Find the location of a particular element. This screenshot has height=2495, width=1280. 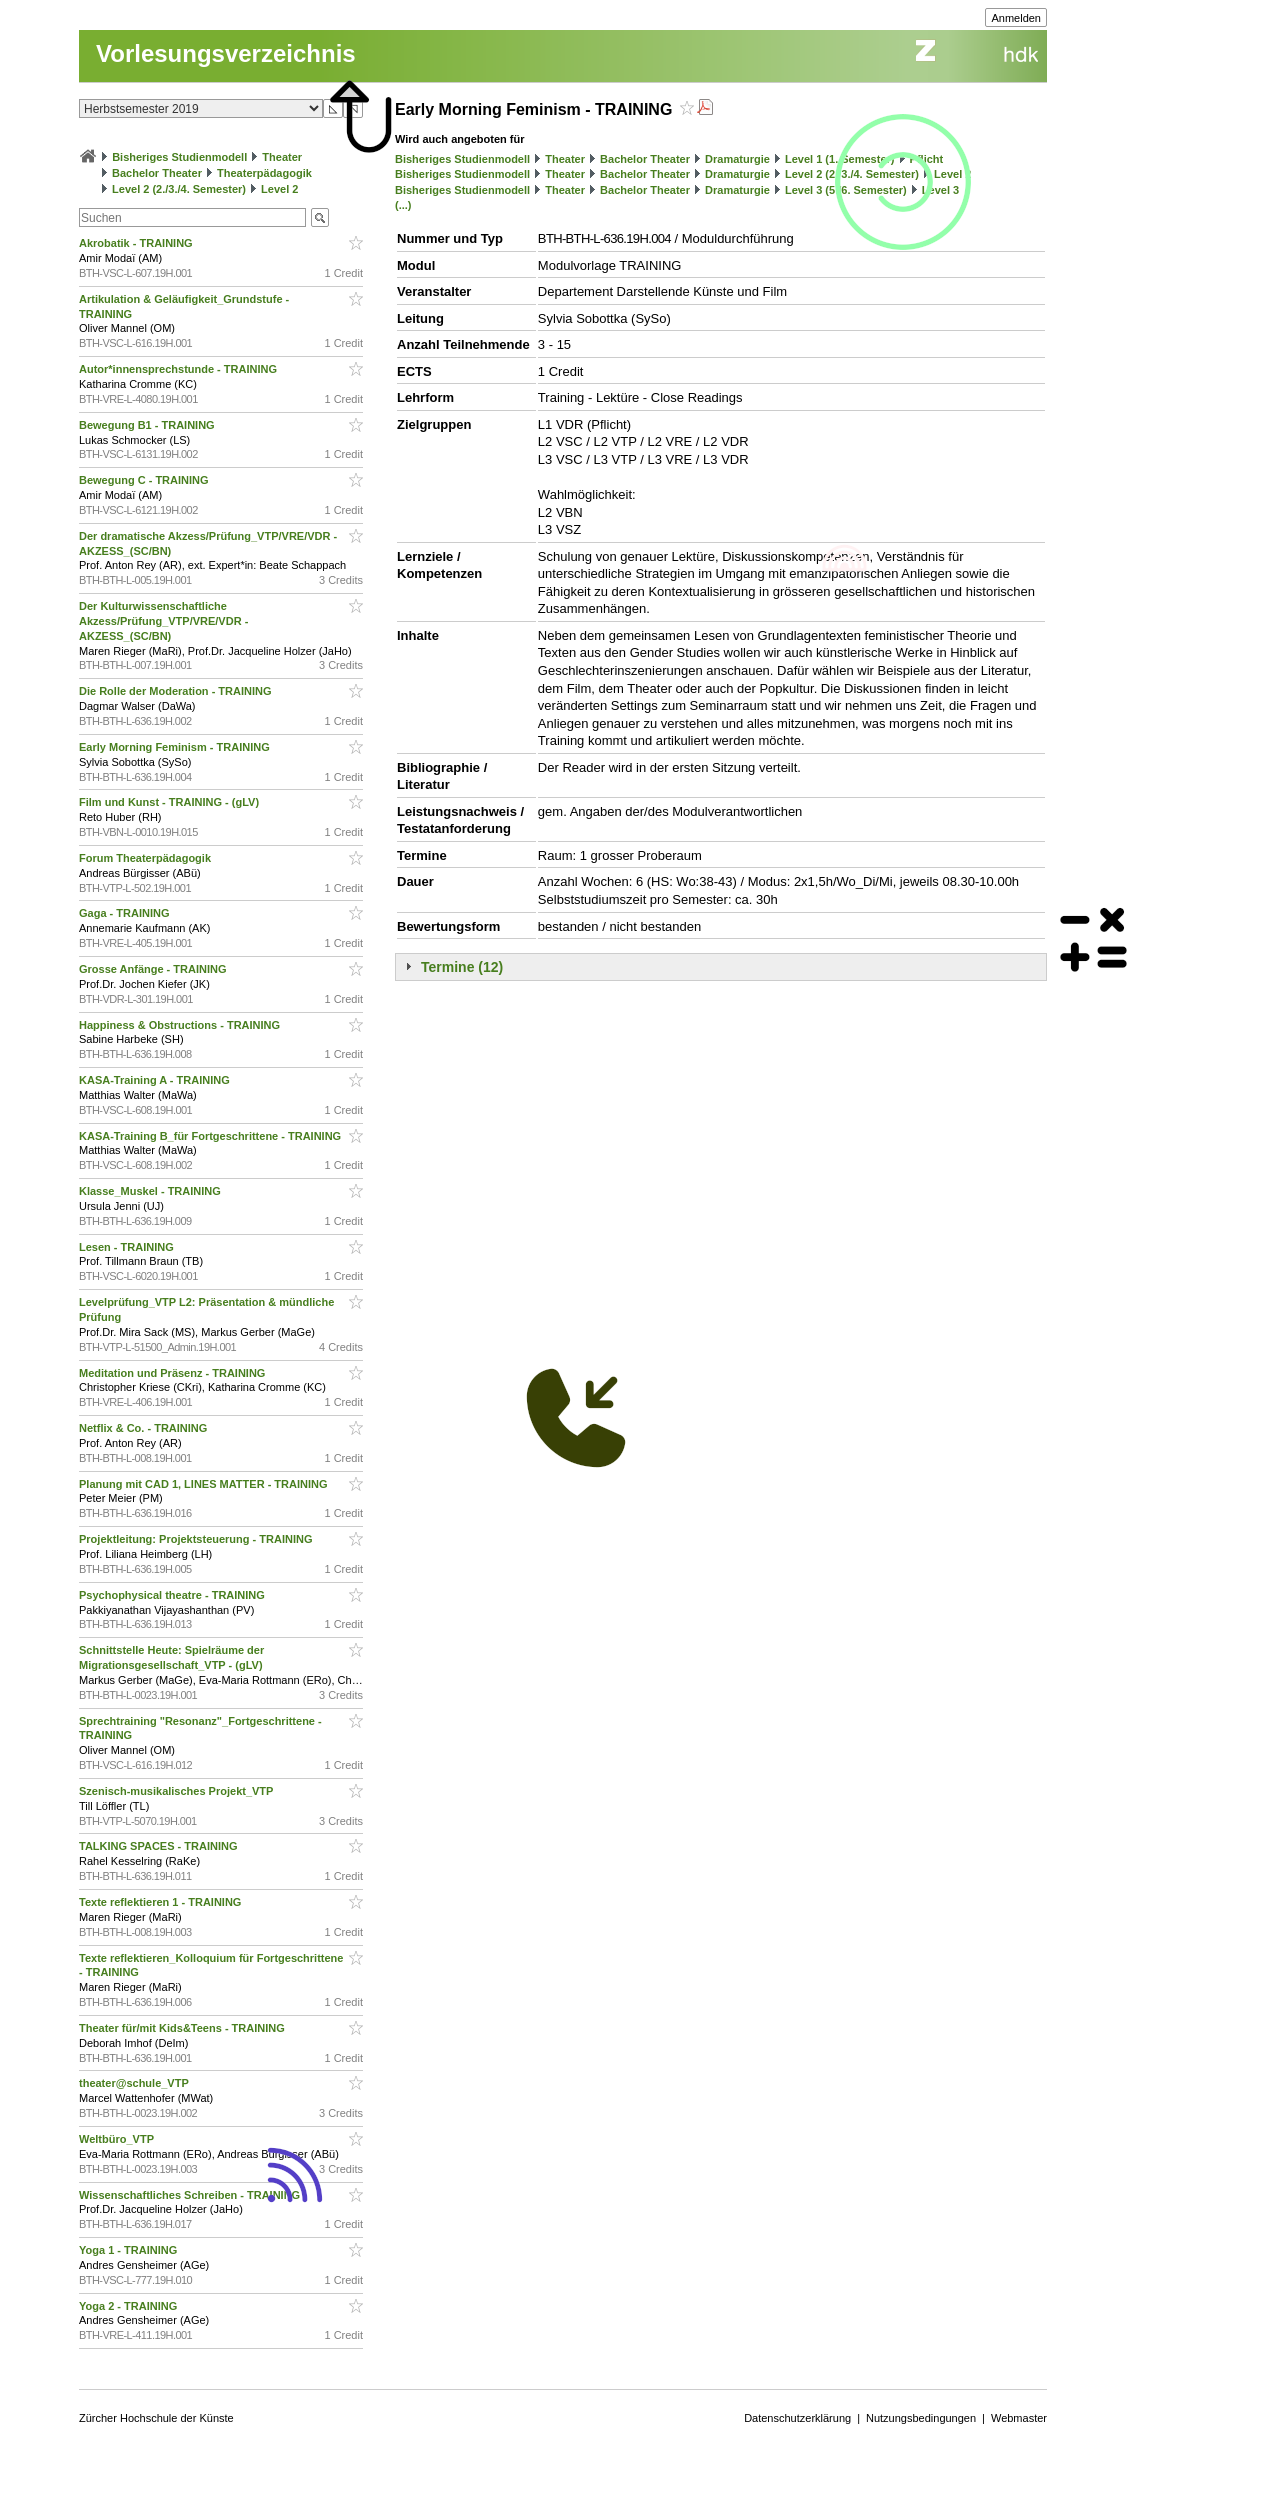

indicates copyleft licensing status is located at coordinates (903, 182).